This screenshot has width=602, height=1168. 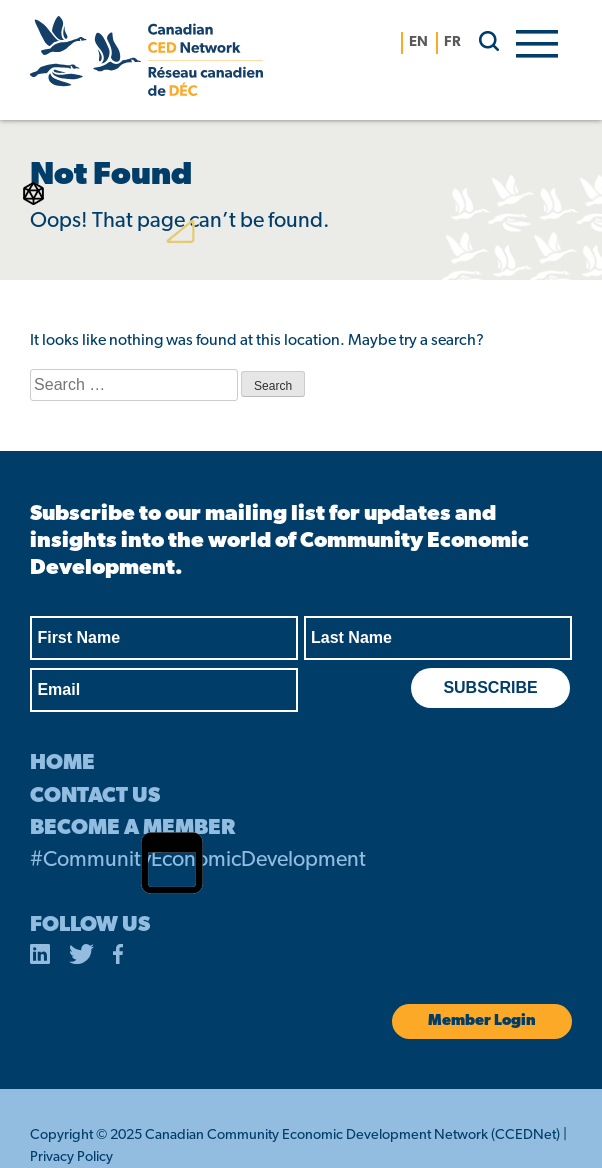 I want to click on toggle the navigation bar visibility, so click(x=172, y=863).